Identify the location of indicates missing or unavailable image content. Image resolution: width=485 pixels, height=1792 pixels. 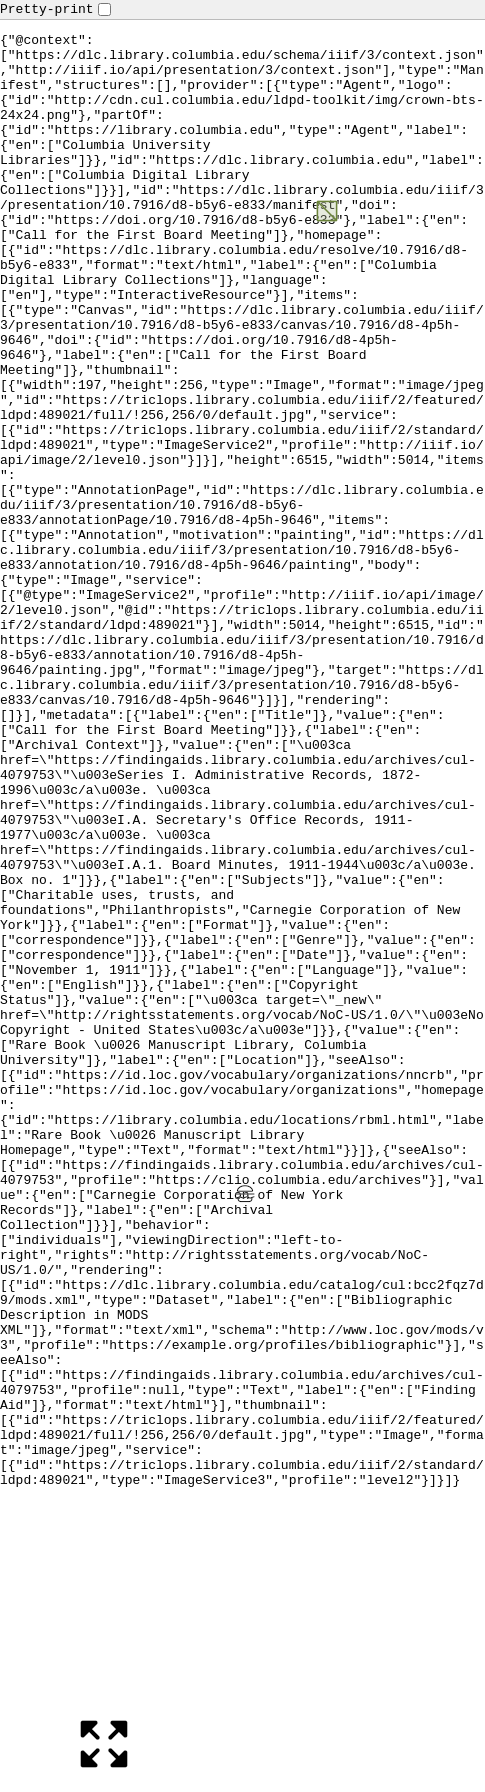
(327, 211).